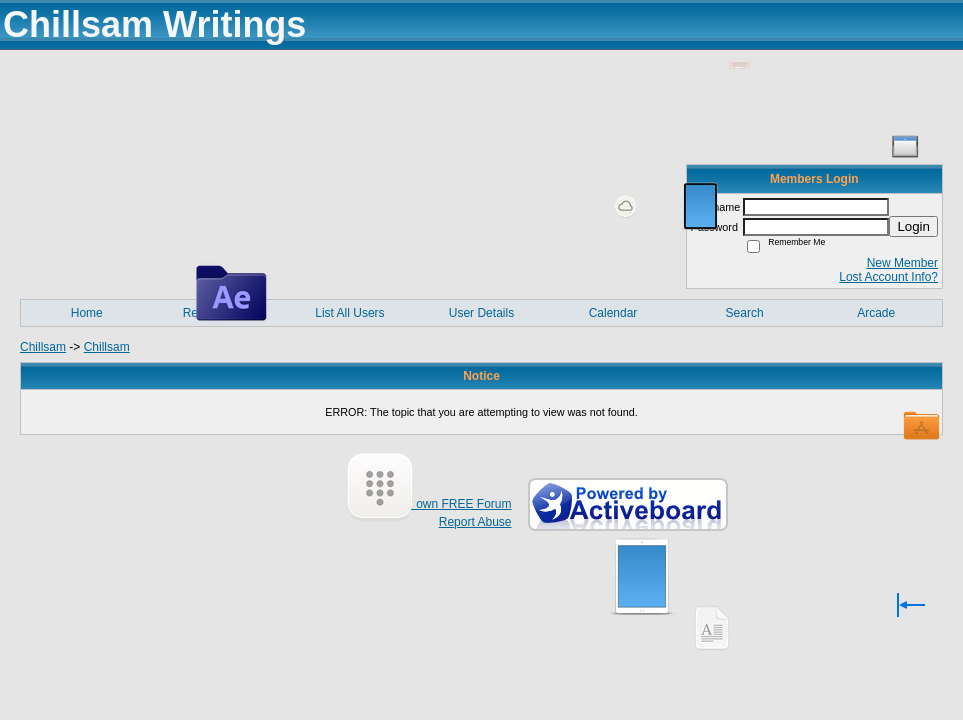 This screenshot has height=720, width=963. I want to click on iPad Air M2 device icon, so click(700, 206).